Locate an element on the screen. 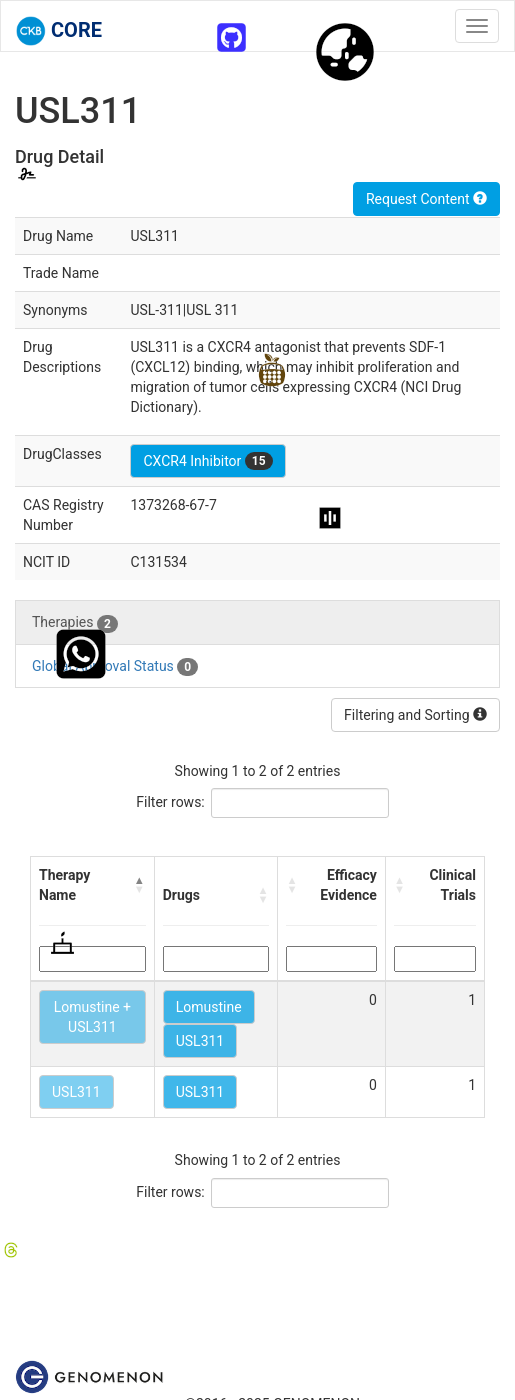 Image resolution: width=515 pixels, height=1400 pixels. nutritionix logo is located at coordinates (272, 370).